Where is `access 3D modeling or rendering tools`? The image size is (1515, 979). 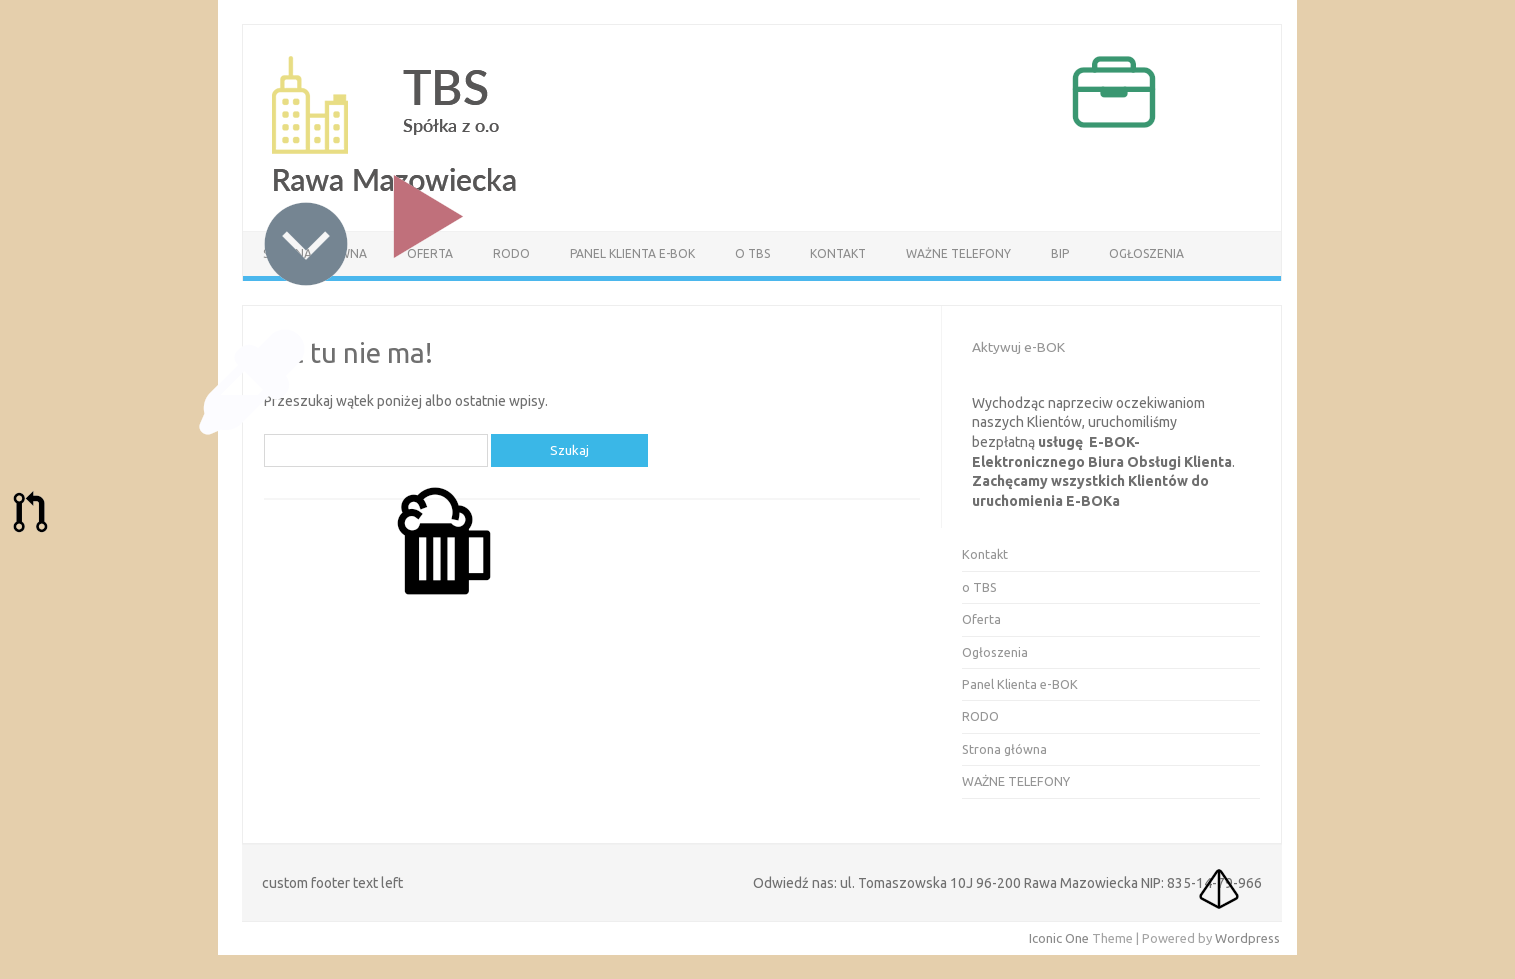 access 3D modeling or rendering tools is located at coordinates (1219, 889).